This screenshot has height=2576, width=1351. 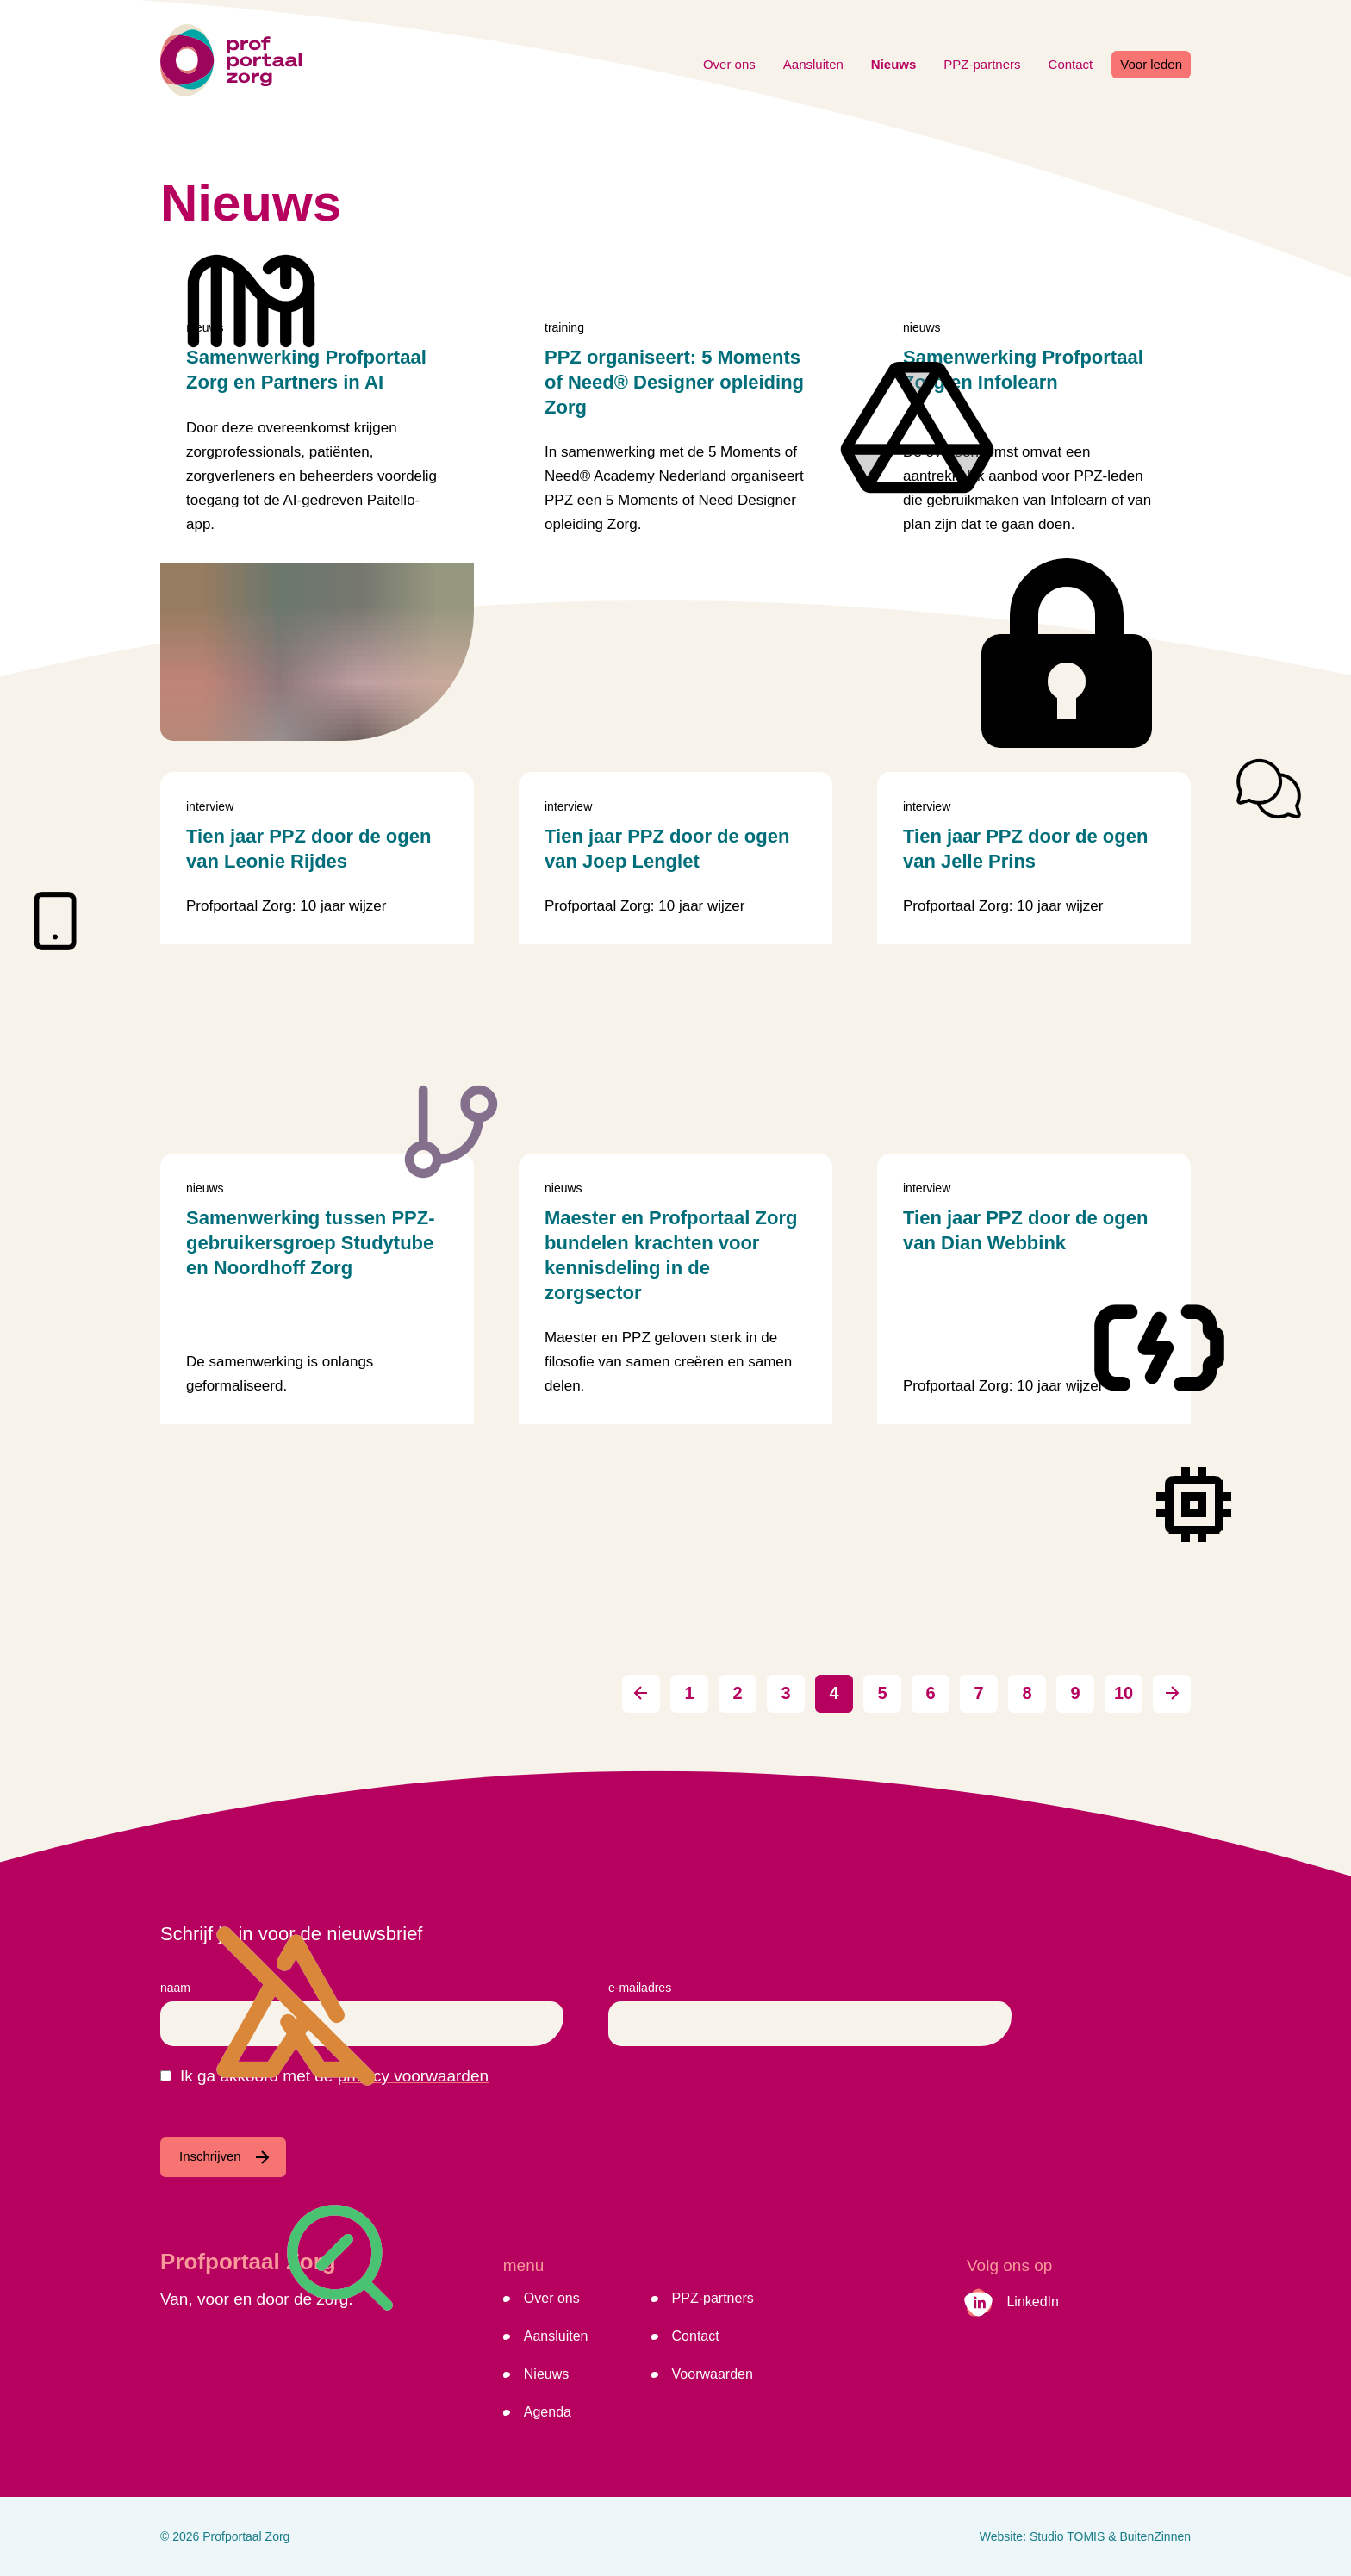 I want to click on open chat or messaging, so click(x=1268, y=788).